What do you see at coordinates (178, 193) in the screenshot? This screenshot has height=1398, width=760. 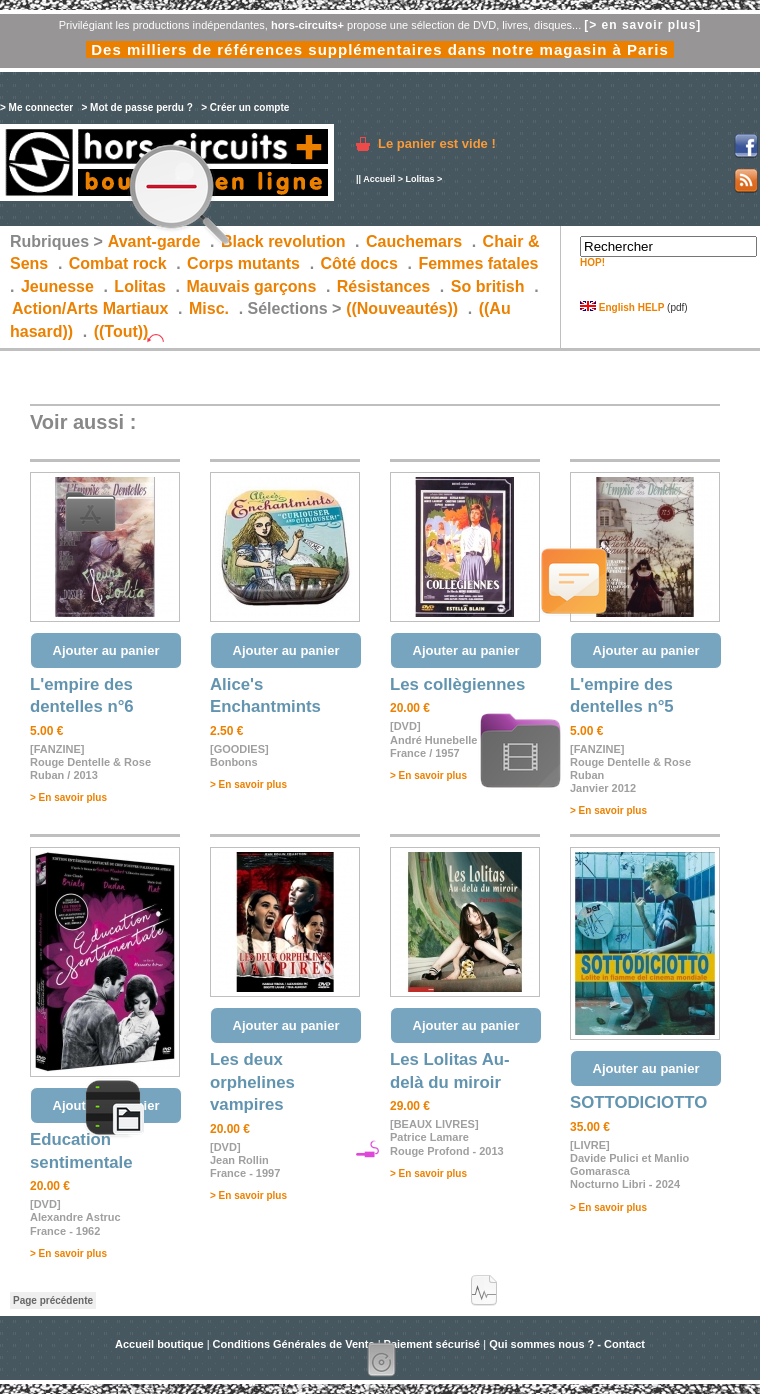 I see `zoom out to see more content` at bounding box center [178, 193].